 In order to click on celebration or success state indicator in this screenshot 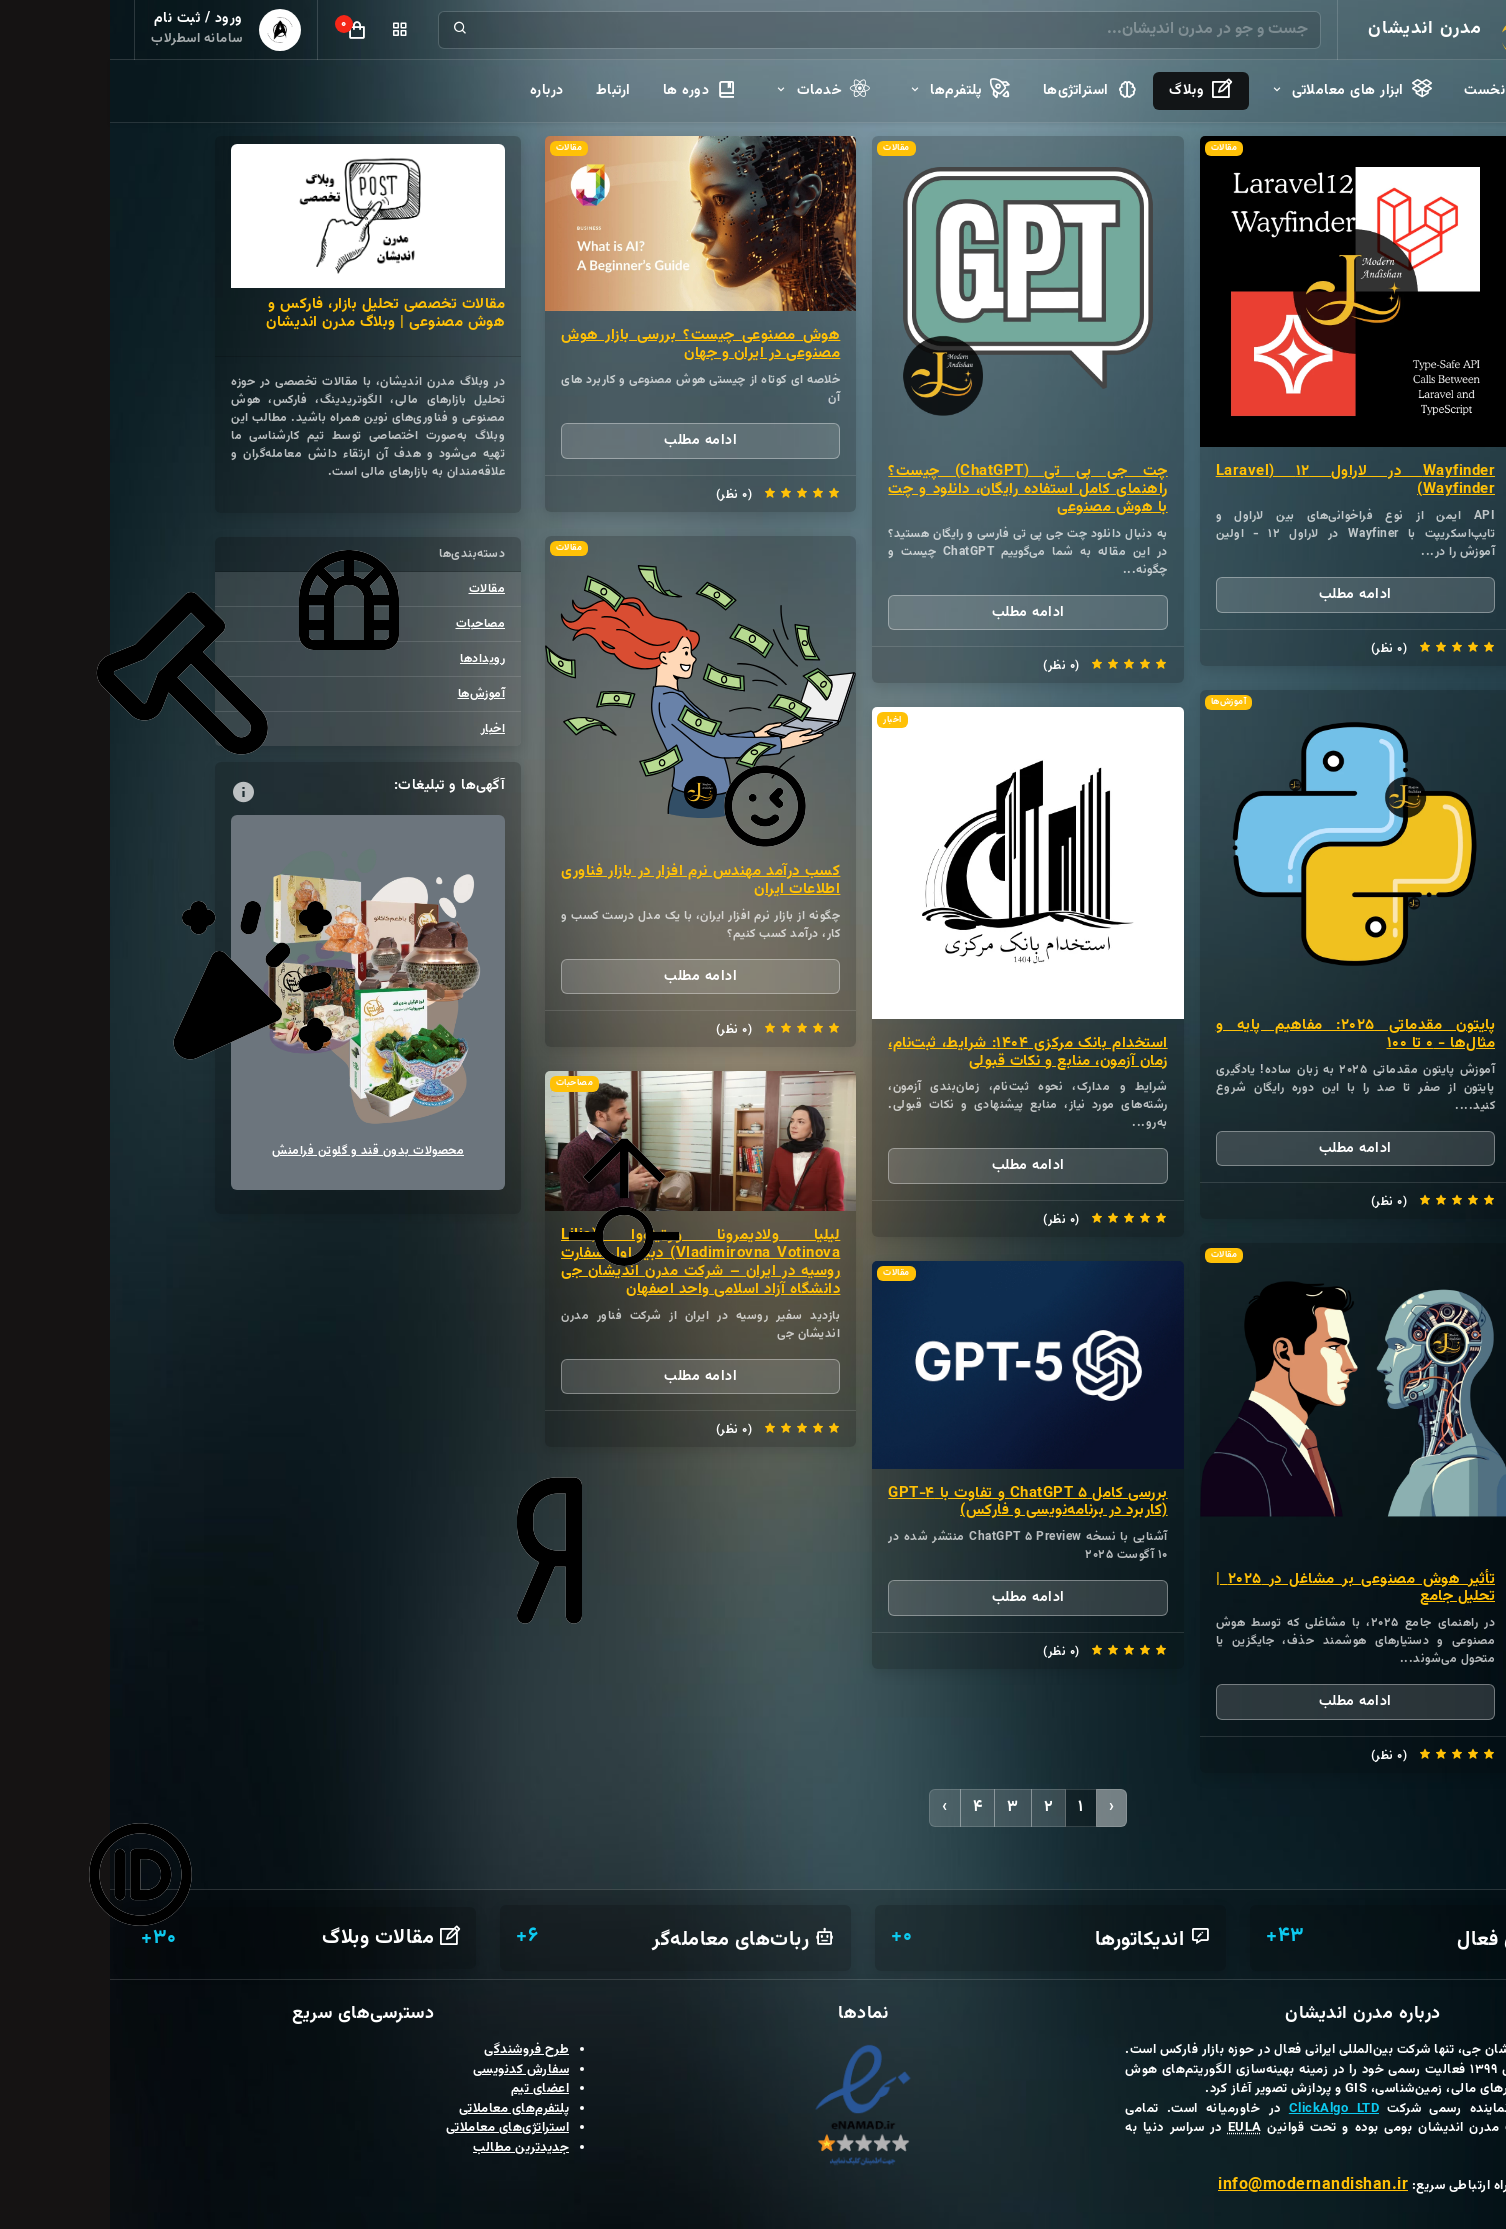, I will do `click(257, 976)`.